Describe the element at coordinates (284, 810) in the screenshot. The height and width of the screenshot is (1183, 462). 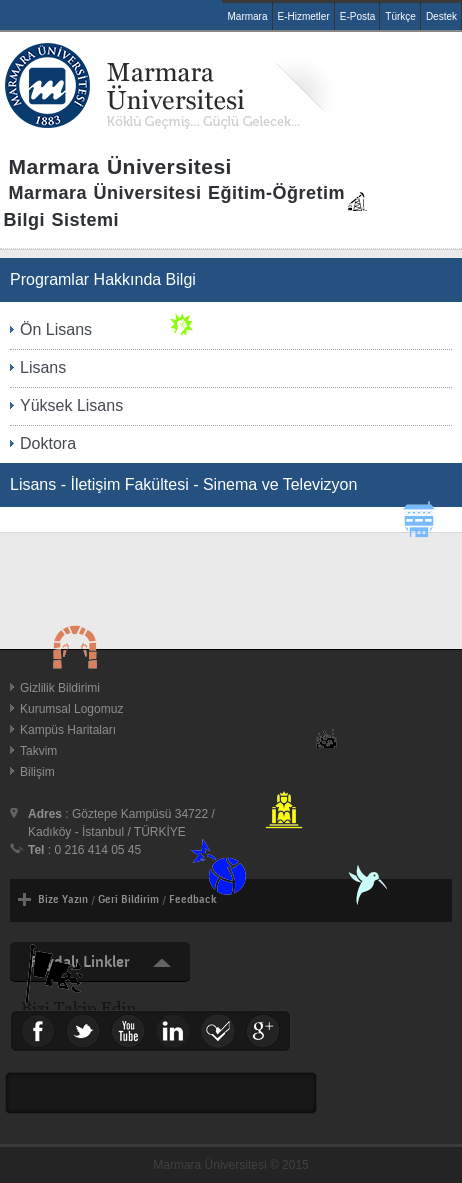
I see `access kingdom or empire management` at that location.